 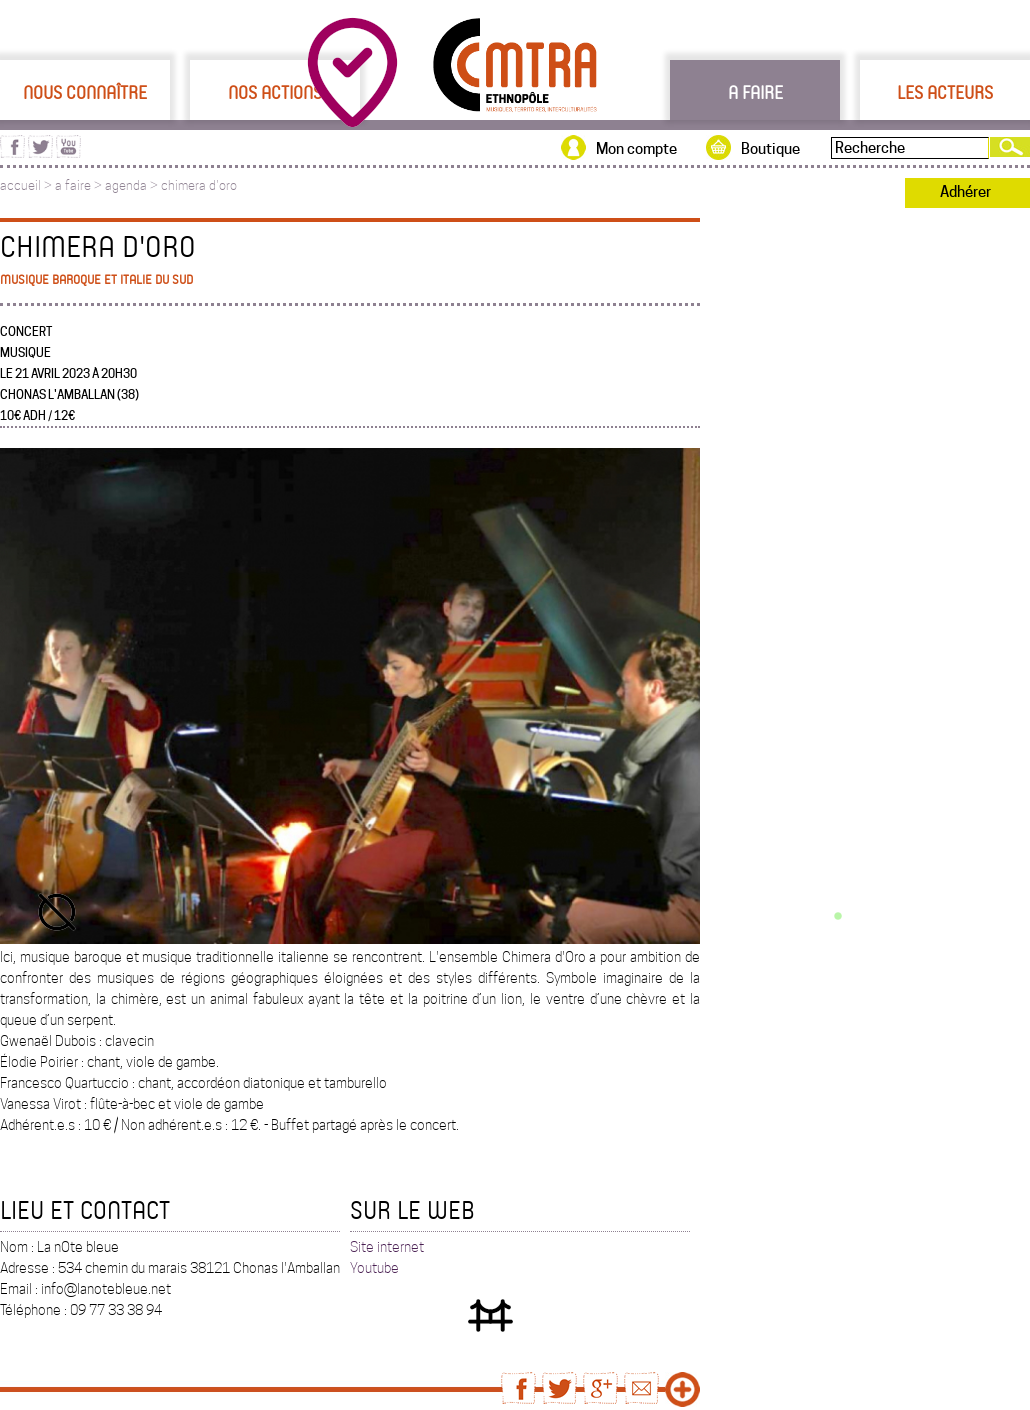 What do you see at coordinates (352, 72) in the screenshot?
I see `confirmed or verified location` at bounding box center [352, 72].